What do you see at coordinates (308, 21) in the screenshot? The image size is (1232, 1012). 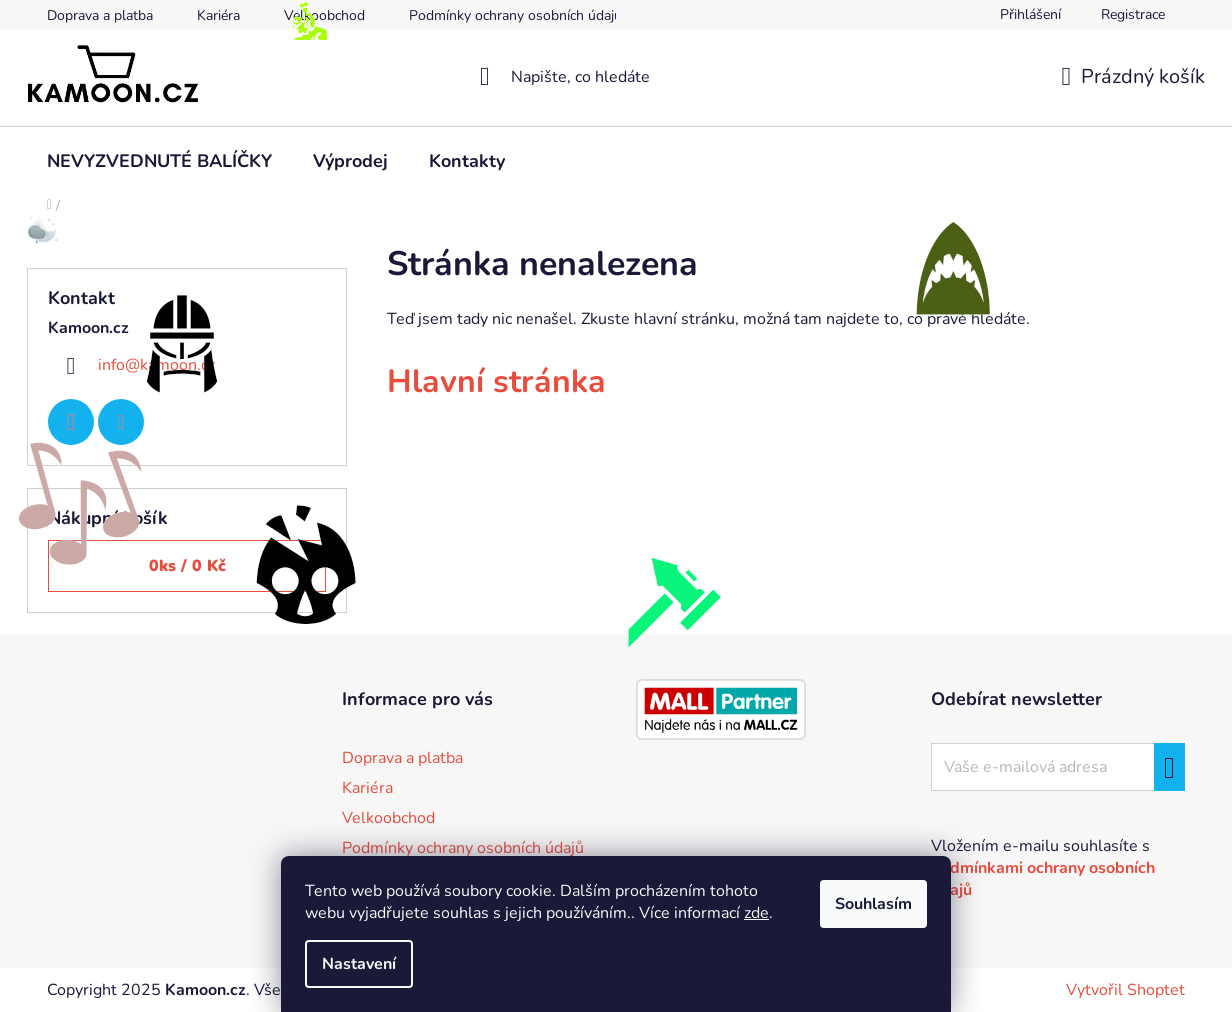 I see `strength tarot card icon` at bounding box center [308, 21].